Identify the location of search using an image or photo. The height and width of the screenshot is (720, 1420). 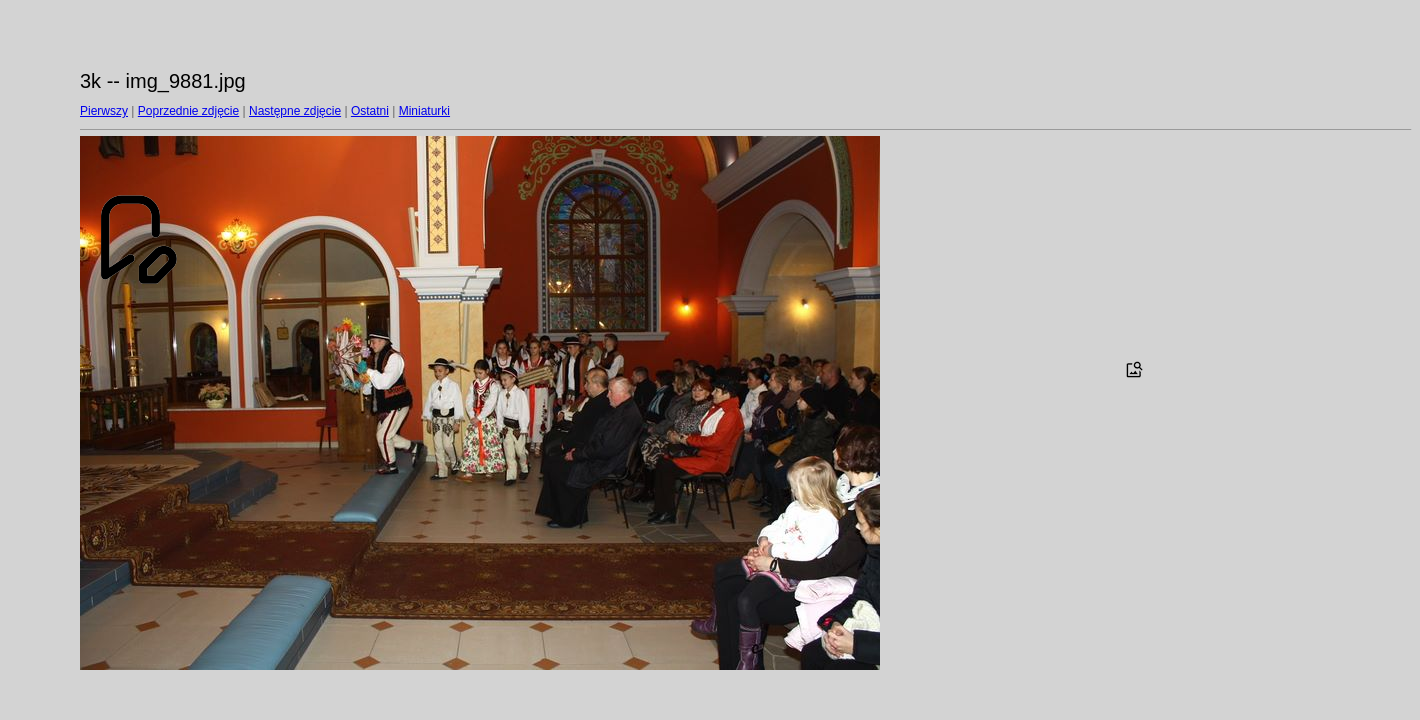
(1134, 369).